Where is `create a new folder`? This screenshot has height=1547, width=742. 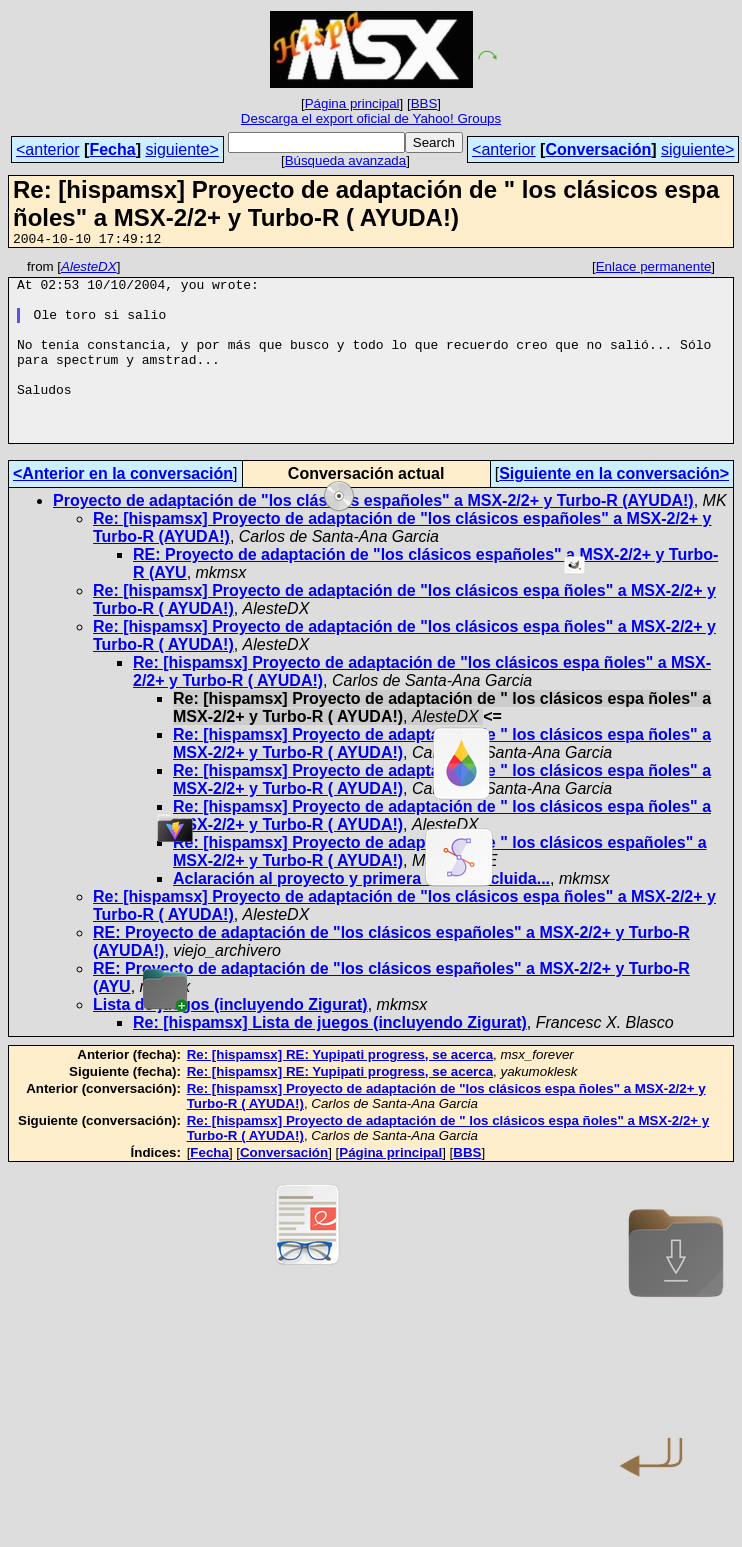 create a new folder is located at coordinates (165, 989).